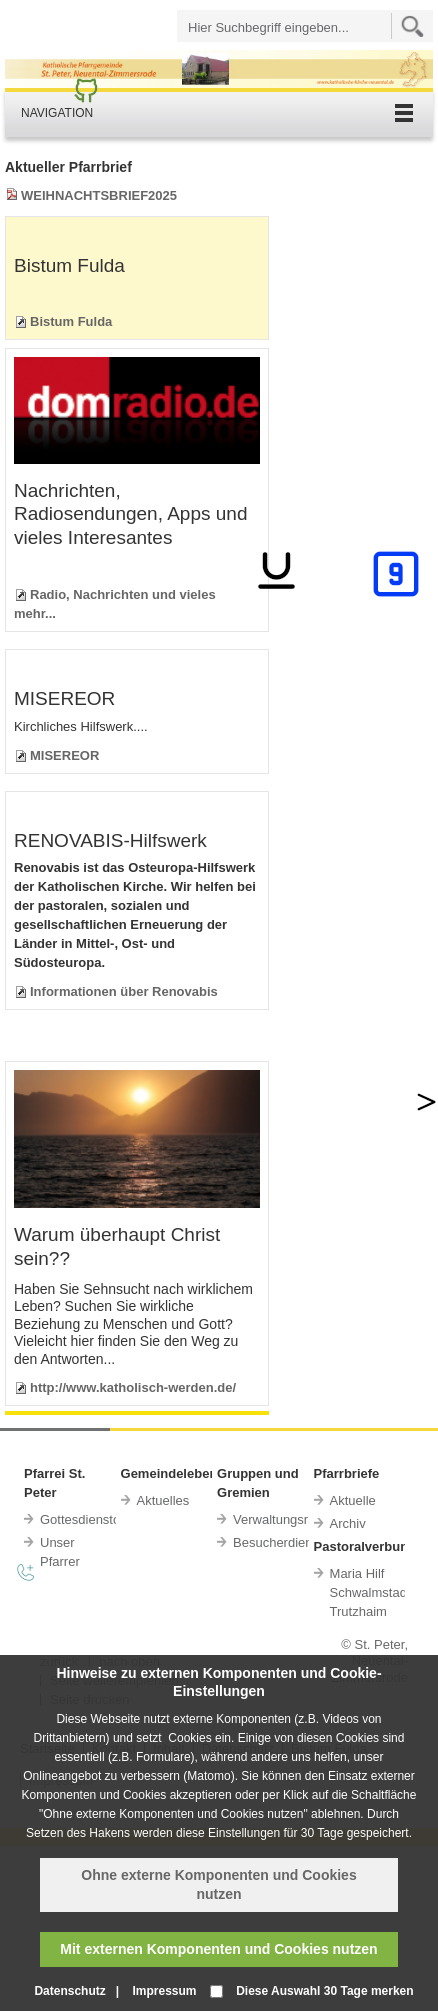 The image size is (438, 2011). Describe the element at coordinates (26, 1572) in the screenshot. I see `add a new contact` at that location.